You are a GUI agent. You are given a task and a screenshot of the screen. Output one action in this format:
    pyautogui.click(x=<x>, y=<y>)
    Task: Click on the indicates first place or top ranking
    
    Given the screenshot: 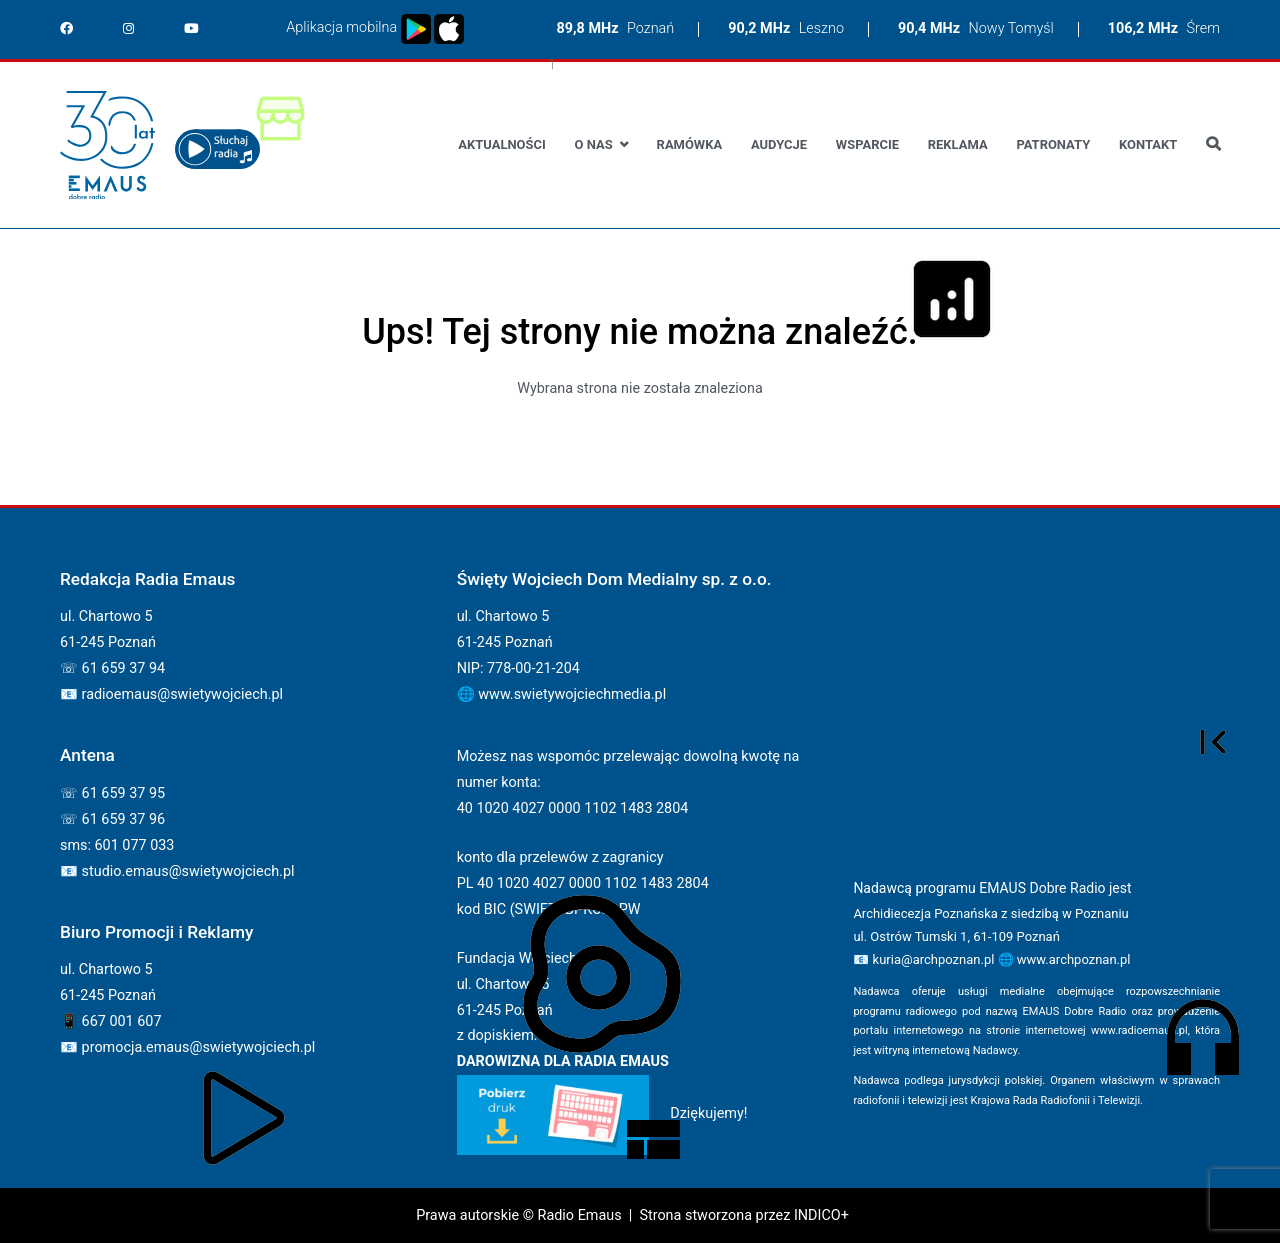 What is the action you would take?
    pyautogui.click(x=552, y=64)
    